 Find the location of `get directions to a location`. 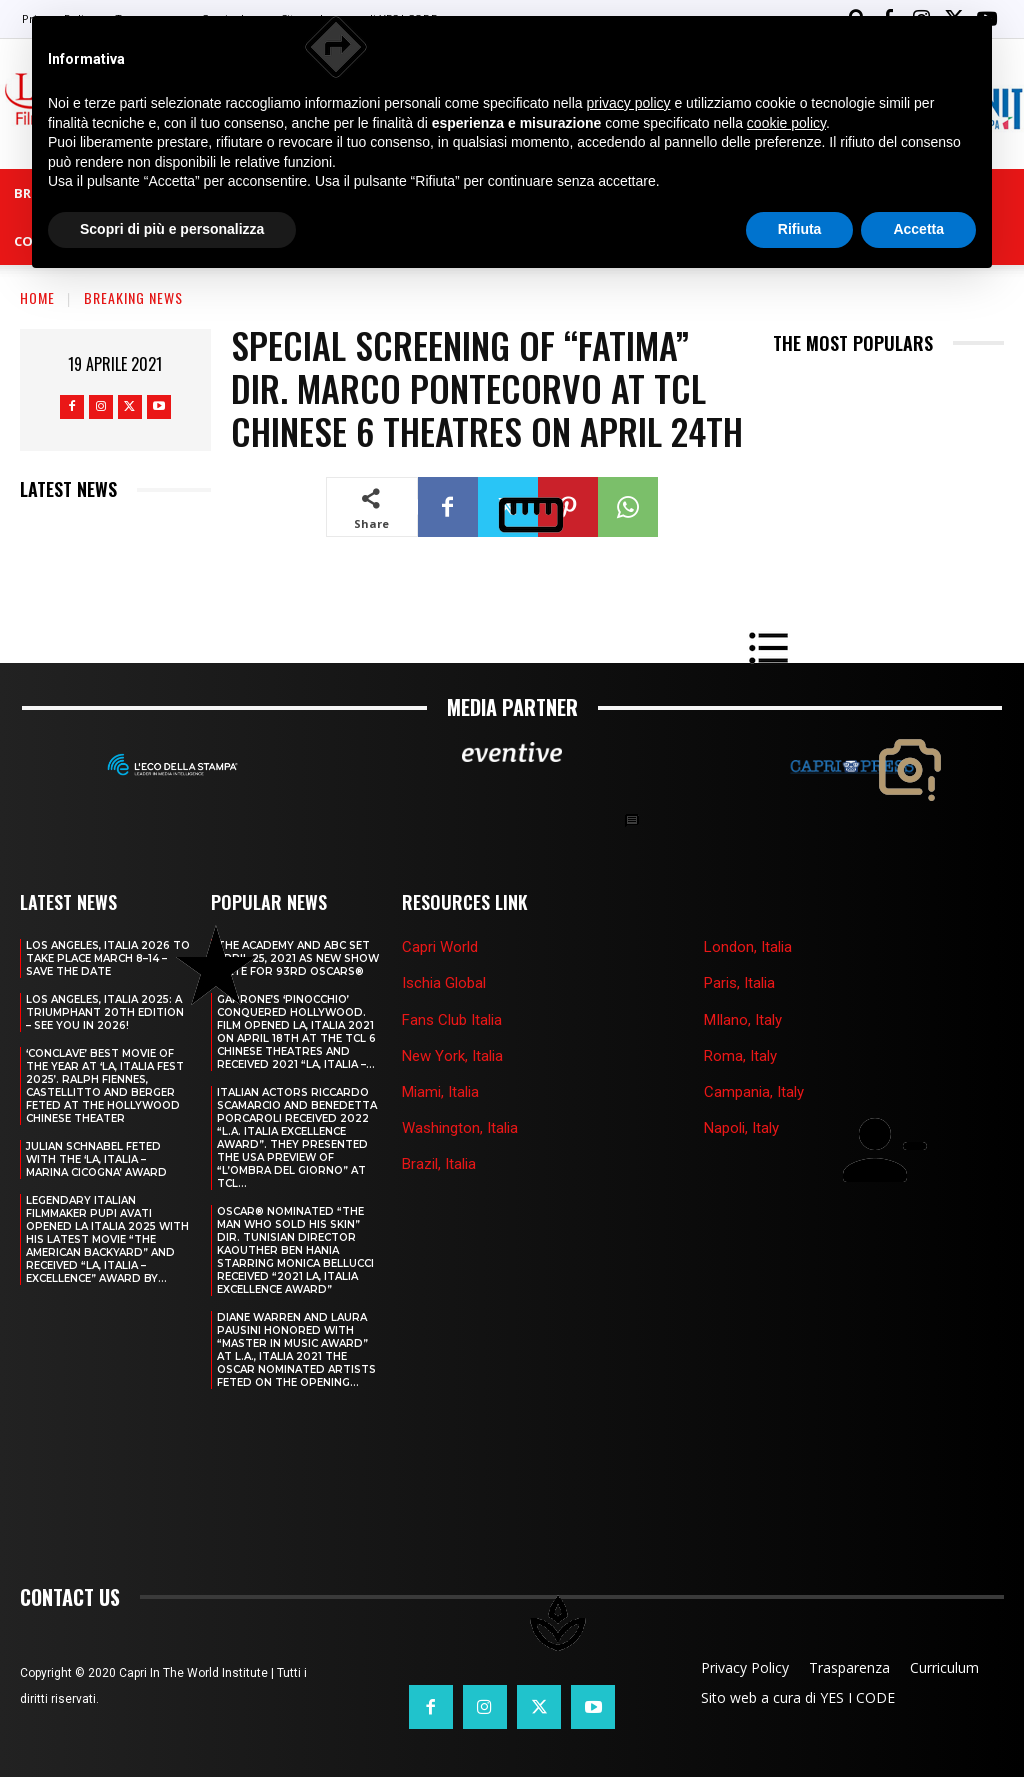

get directions to a location is located at coordinates (336, 47).